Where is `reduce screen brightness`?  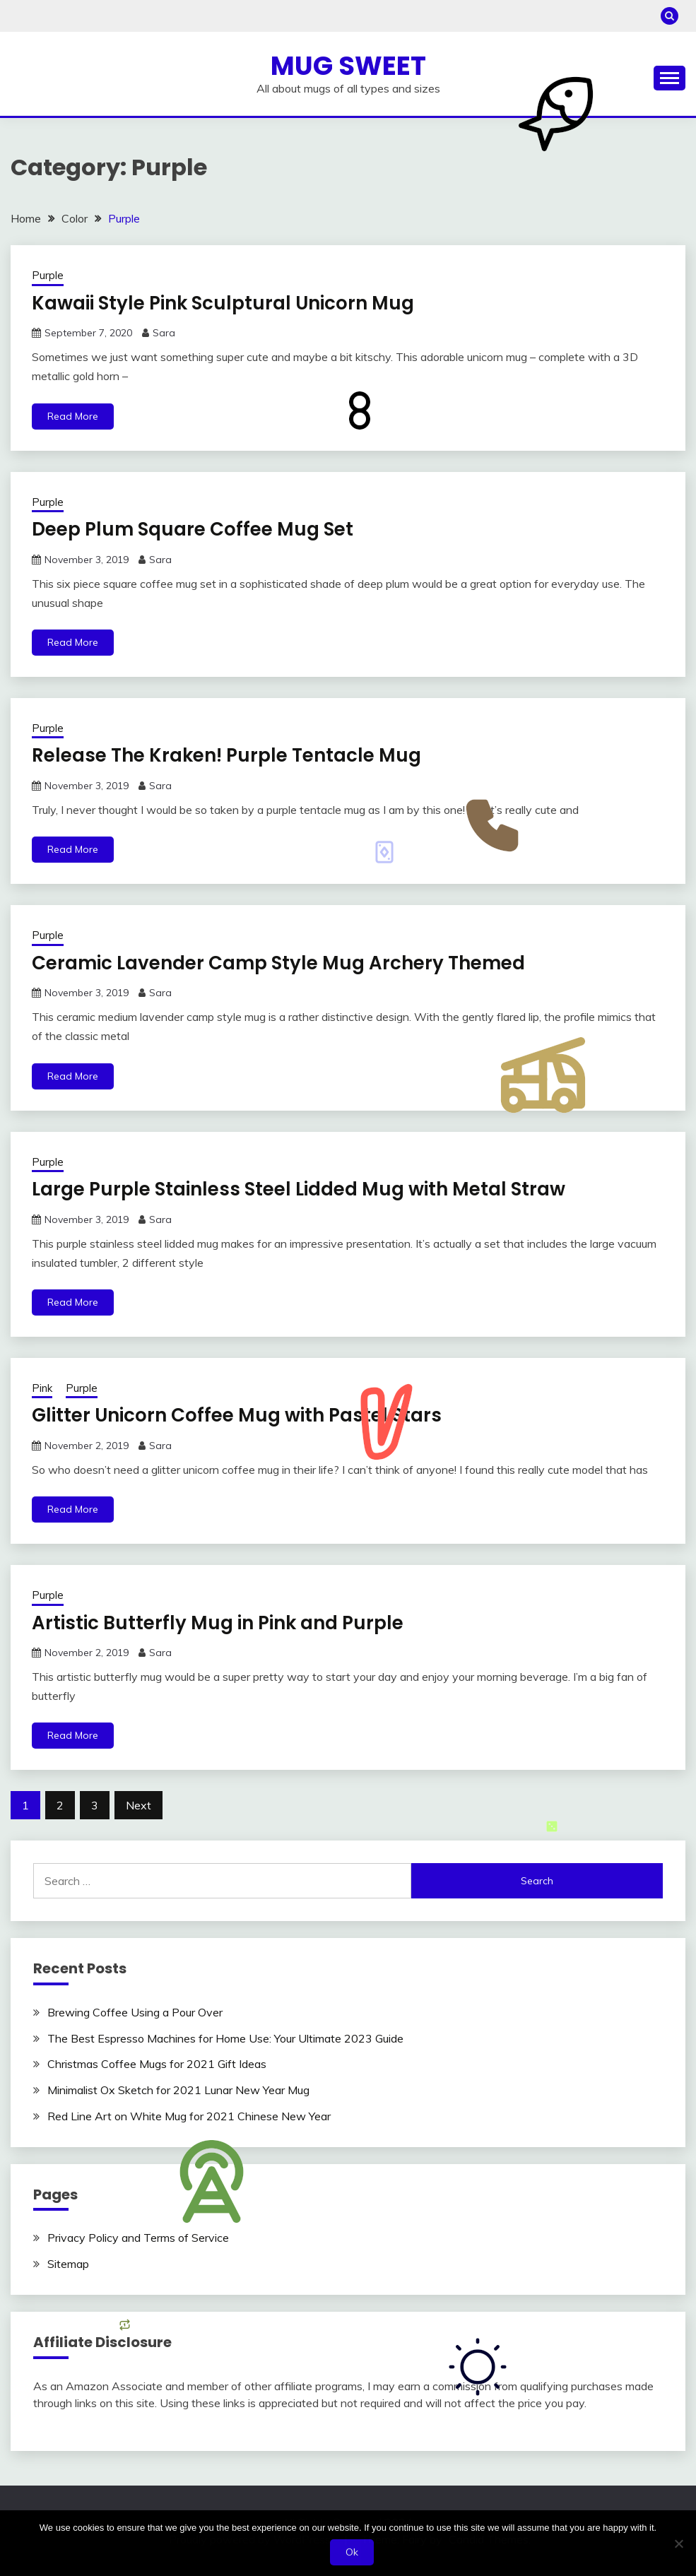 reduce screen brightness is located at coordinates (478, 2367).